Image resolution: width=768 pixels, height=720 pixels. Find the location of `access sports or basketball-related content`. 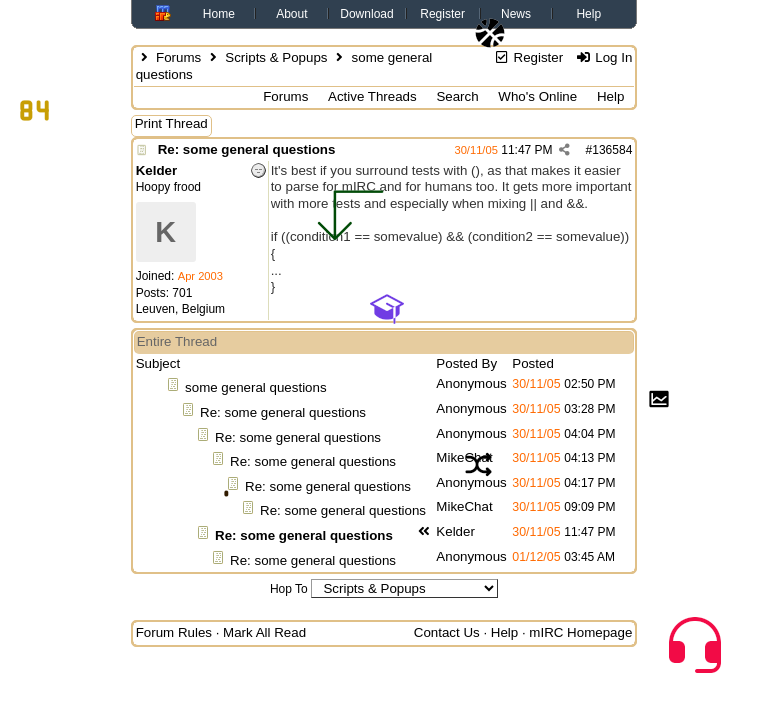

access sports or basketball-related content is located at coordinates (490, 33).